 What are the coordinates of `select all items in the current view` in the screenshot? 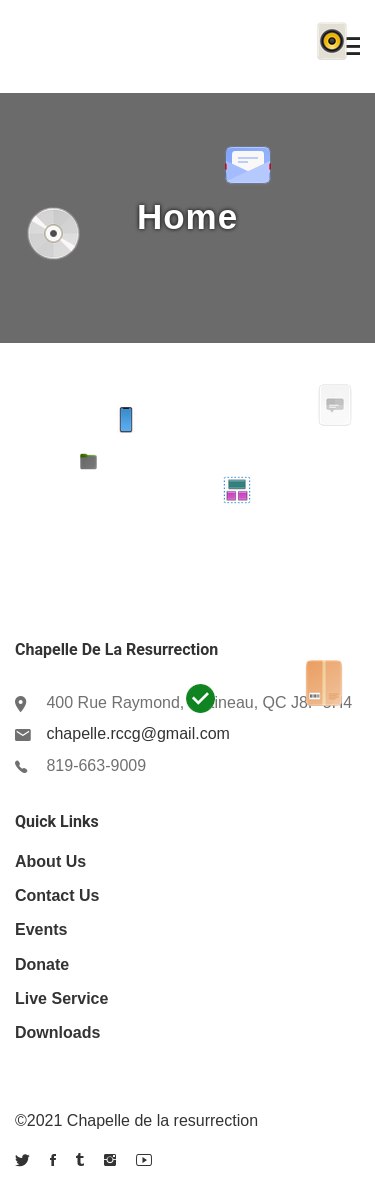 It's located at (237, 490).